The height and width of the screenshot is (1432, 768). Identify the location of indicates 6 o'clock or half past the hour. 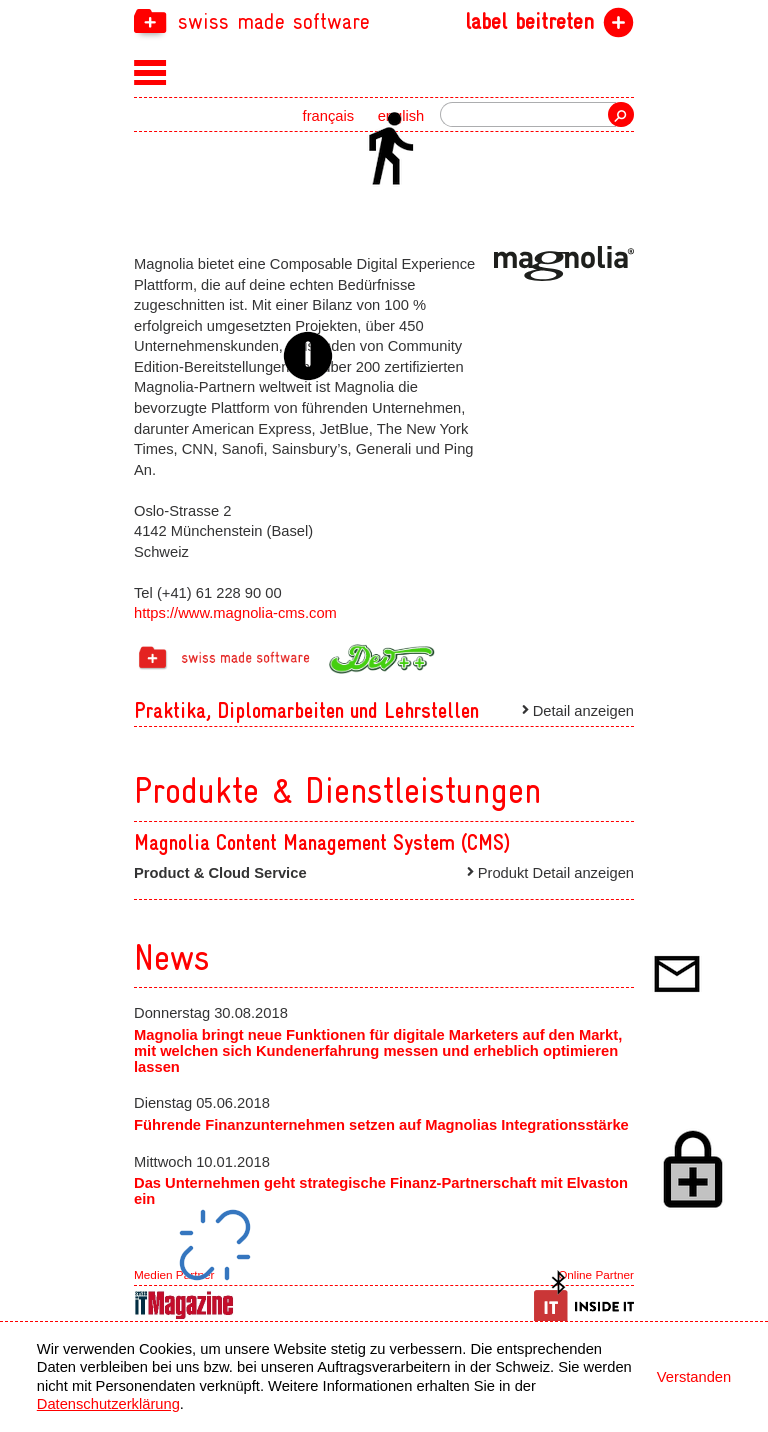
(308, 356).